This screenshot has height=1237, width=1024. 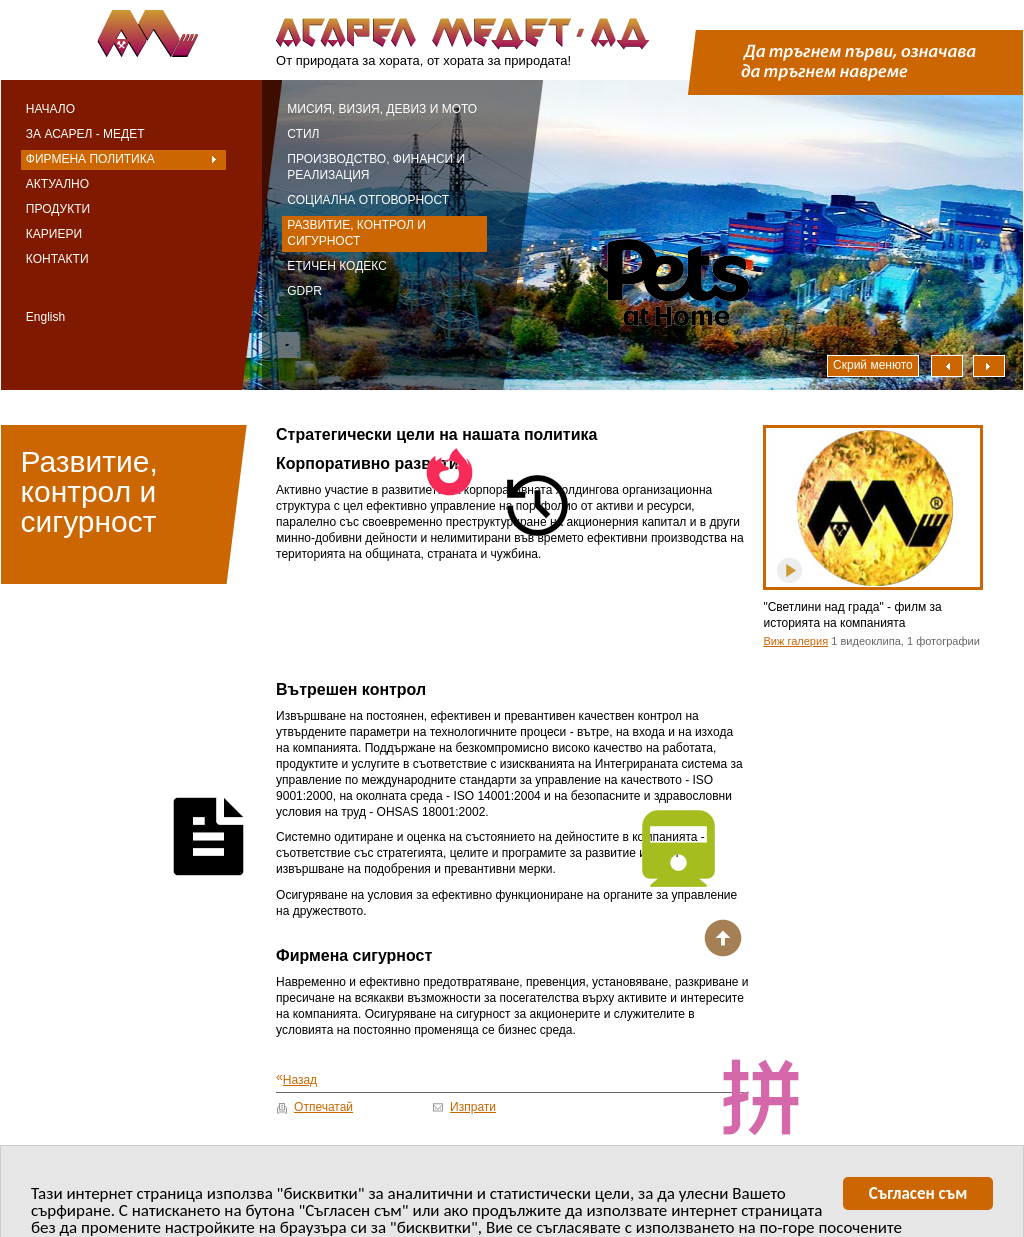 What do you see at coordinates (723, 938) in the screenshot?
I see `upload a file or content` at bounding box center [723, 938].